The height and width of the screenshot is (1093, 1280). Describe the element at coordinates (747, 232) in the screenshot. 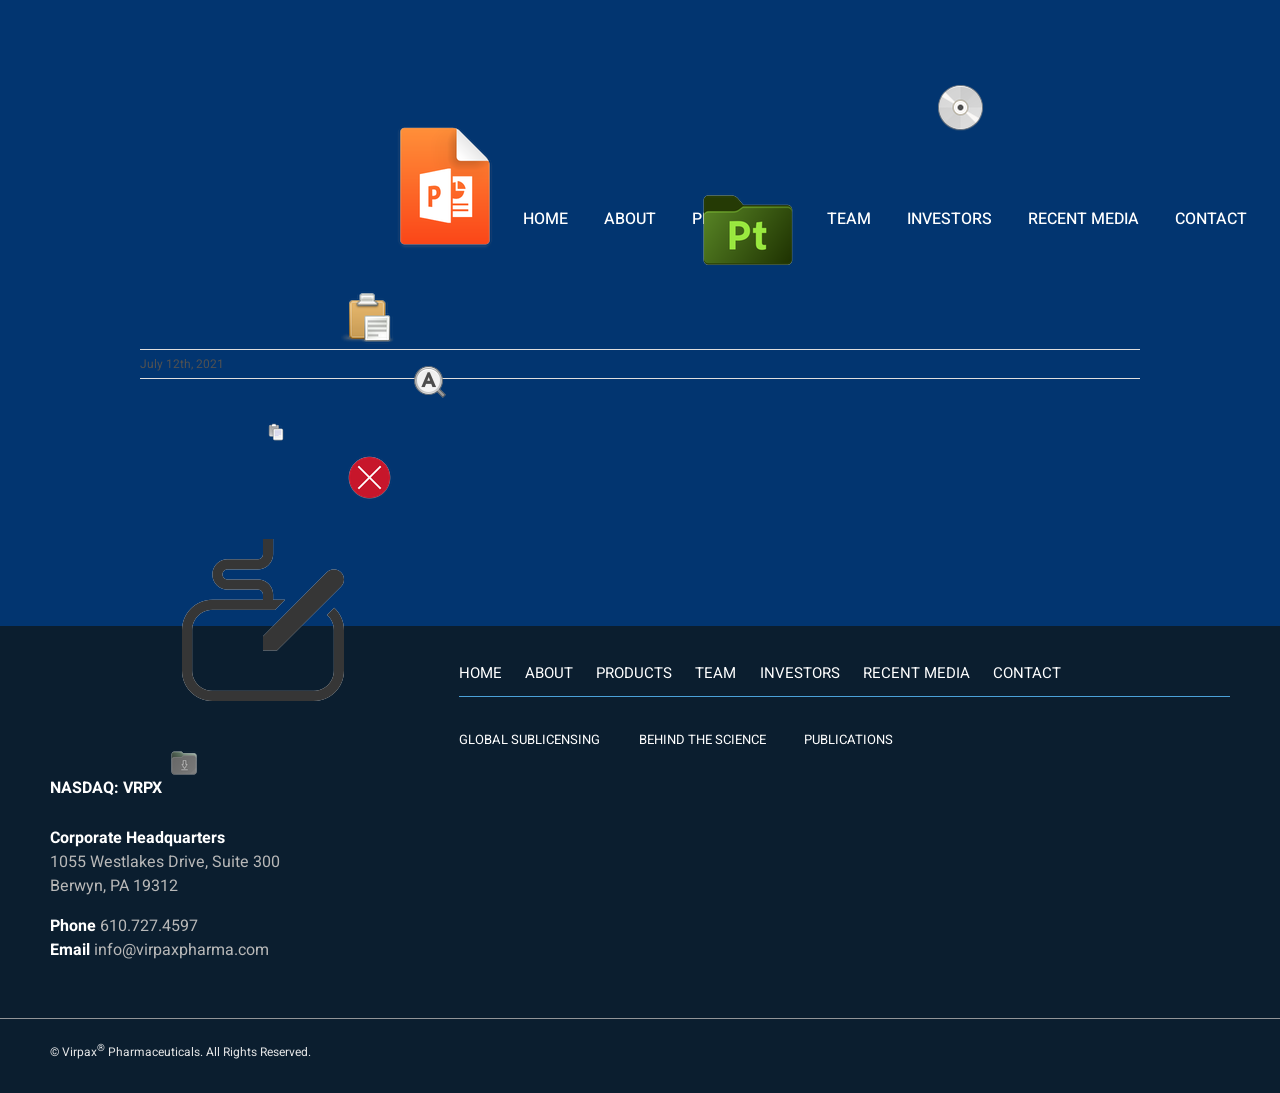

I see `open folder containing Adobe Substance Painter project files` at that location.